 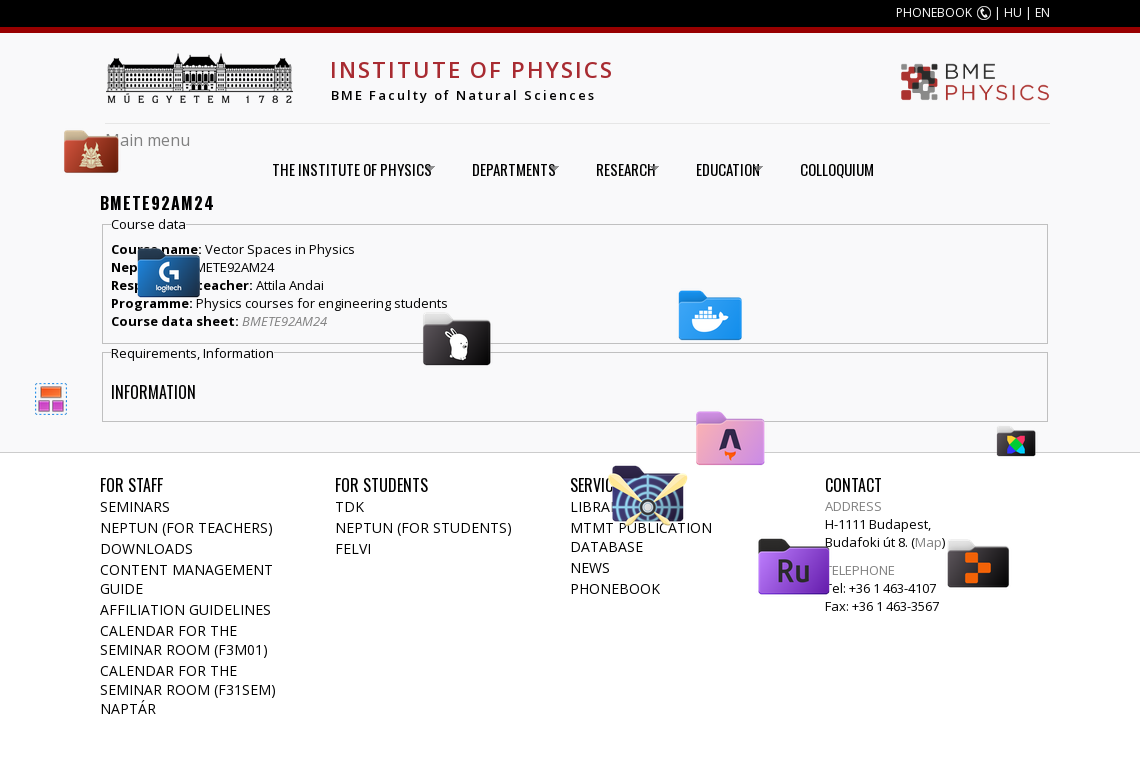 What do you see at coordinates (730, 440) in the screenshot?
I see `open astro project folder` at bounding box center [730, 440].